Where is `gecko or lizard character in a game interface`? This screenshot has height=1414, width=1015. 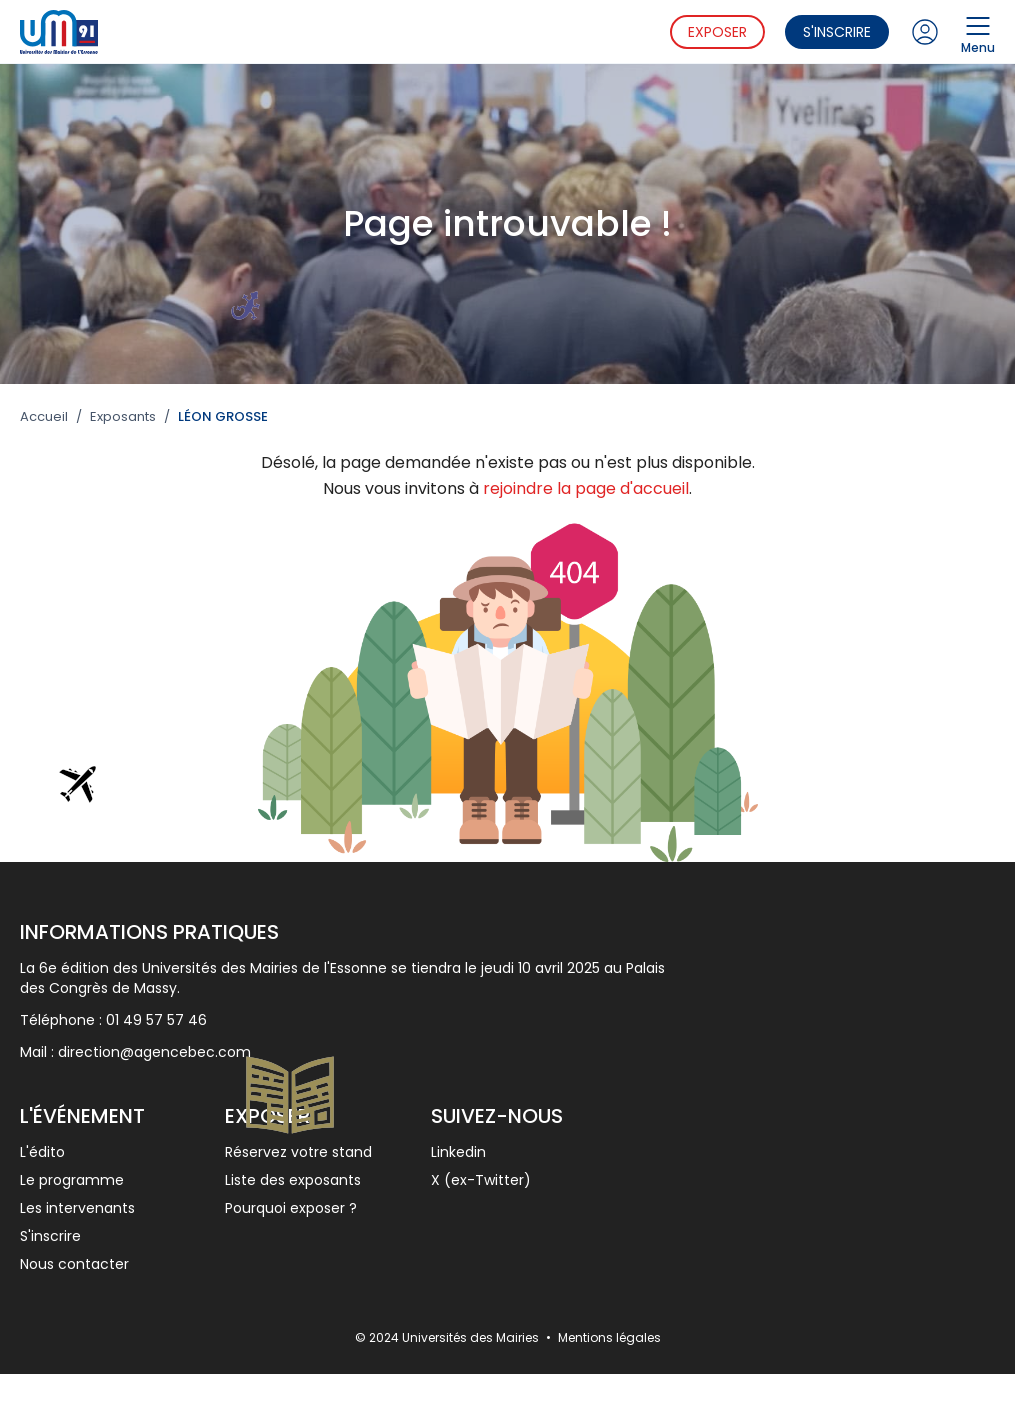
gecko or lizard character in a game interface is located at coordinates (245, 305).